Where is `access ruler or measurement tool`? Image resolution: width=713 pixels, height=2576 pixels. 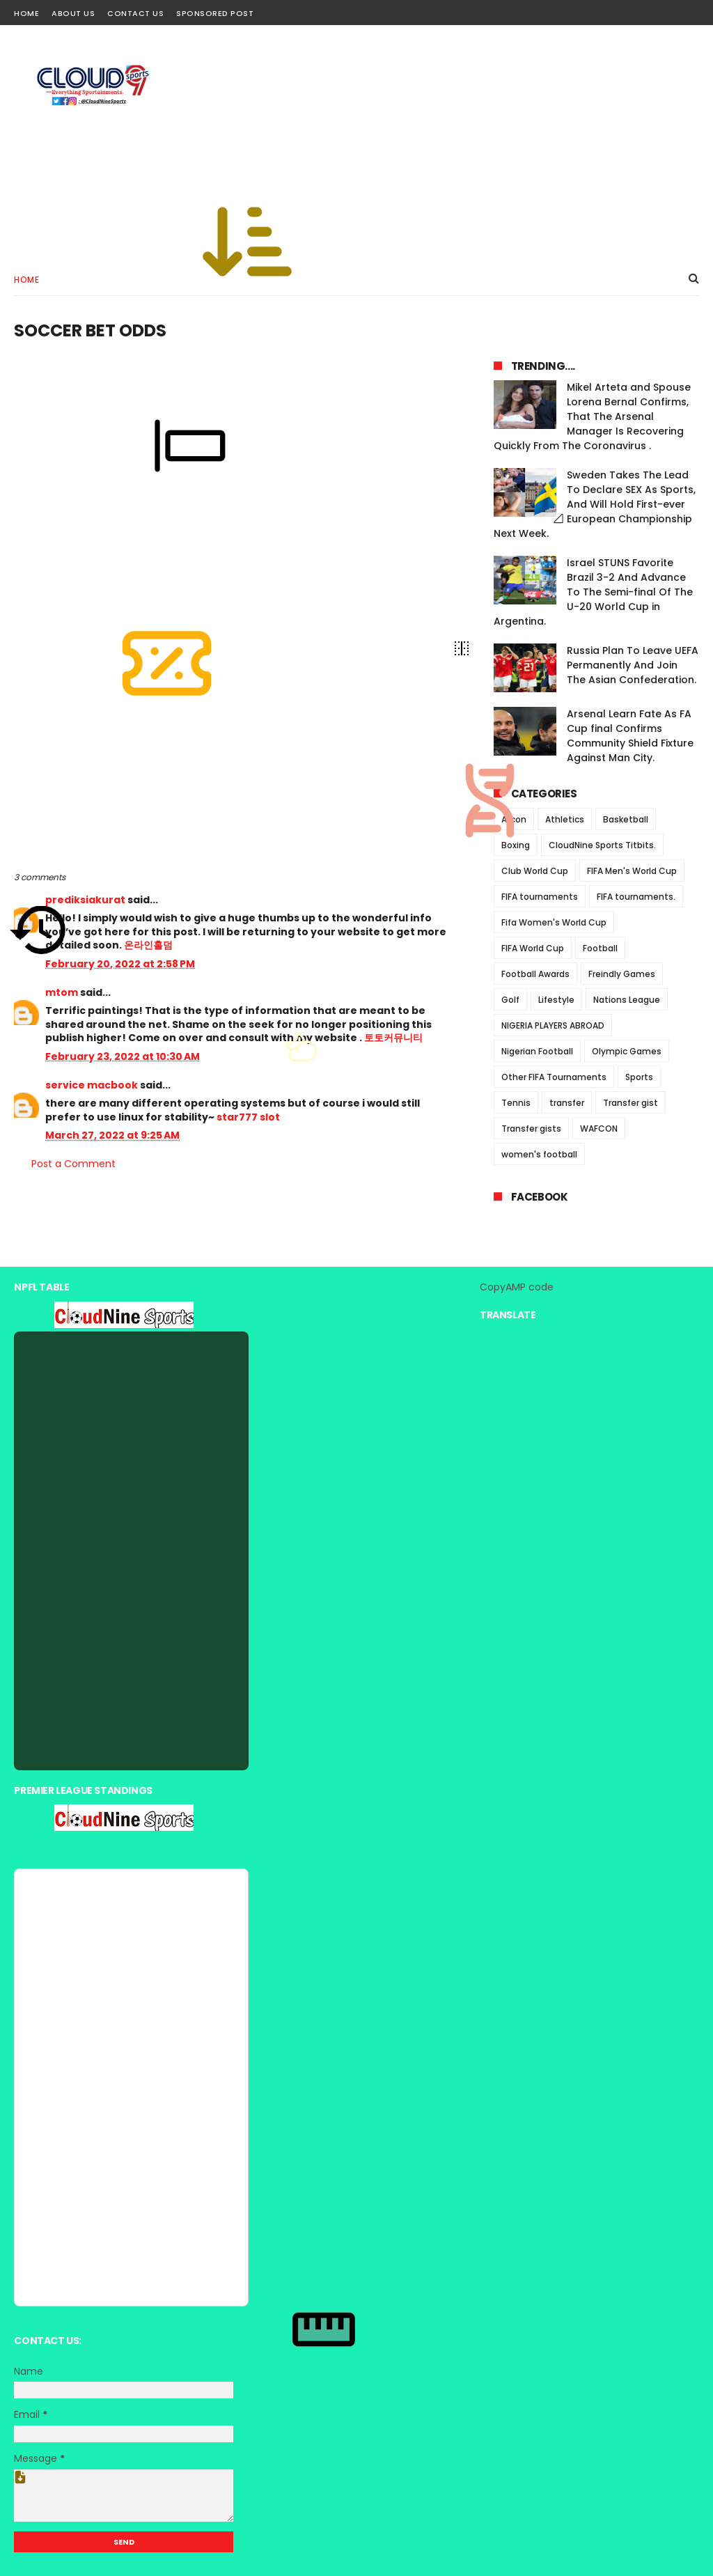
access ruler or measurement tool is located at coordinates (324, 2329).